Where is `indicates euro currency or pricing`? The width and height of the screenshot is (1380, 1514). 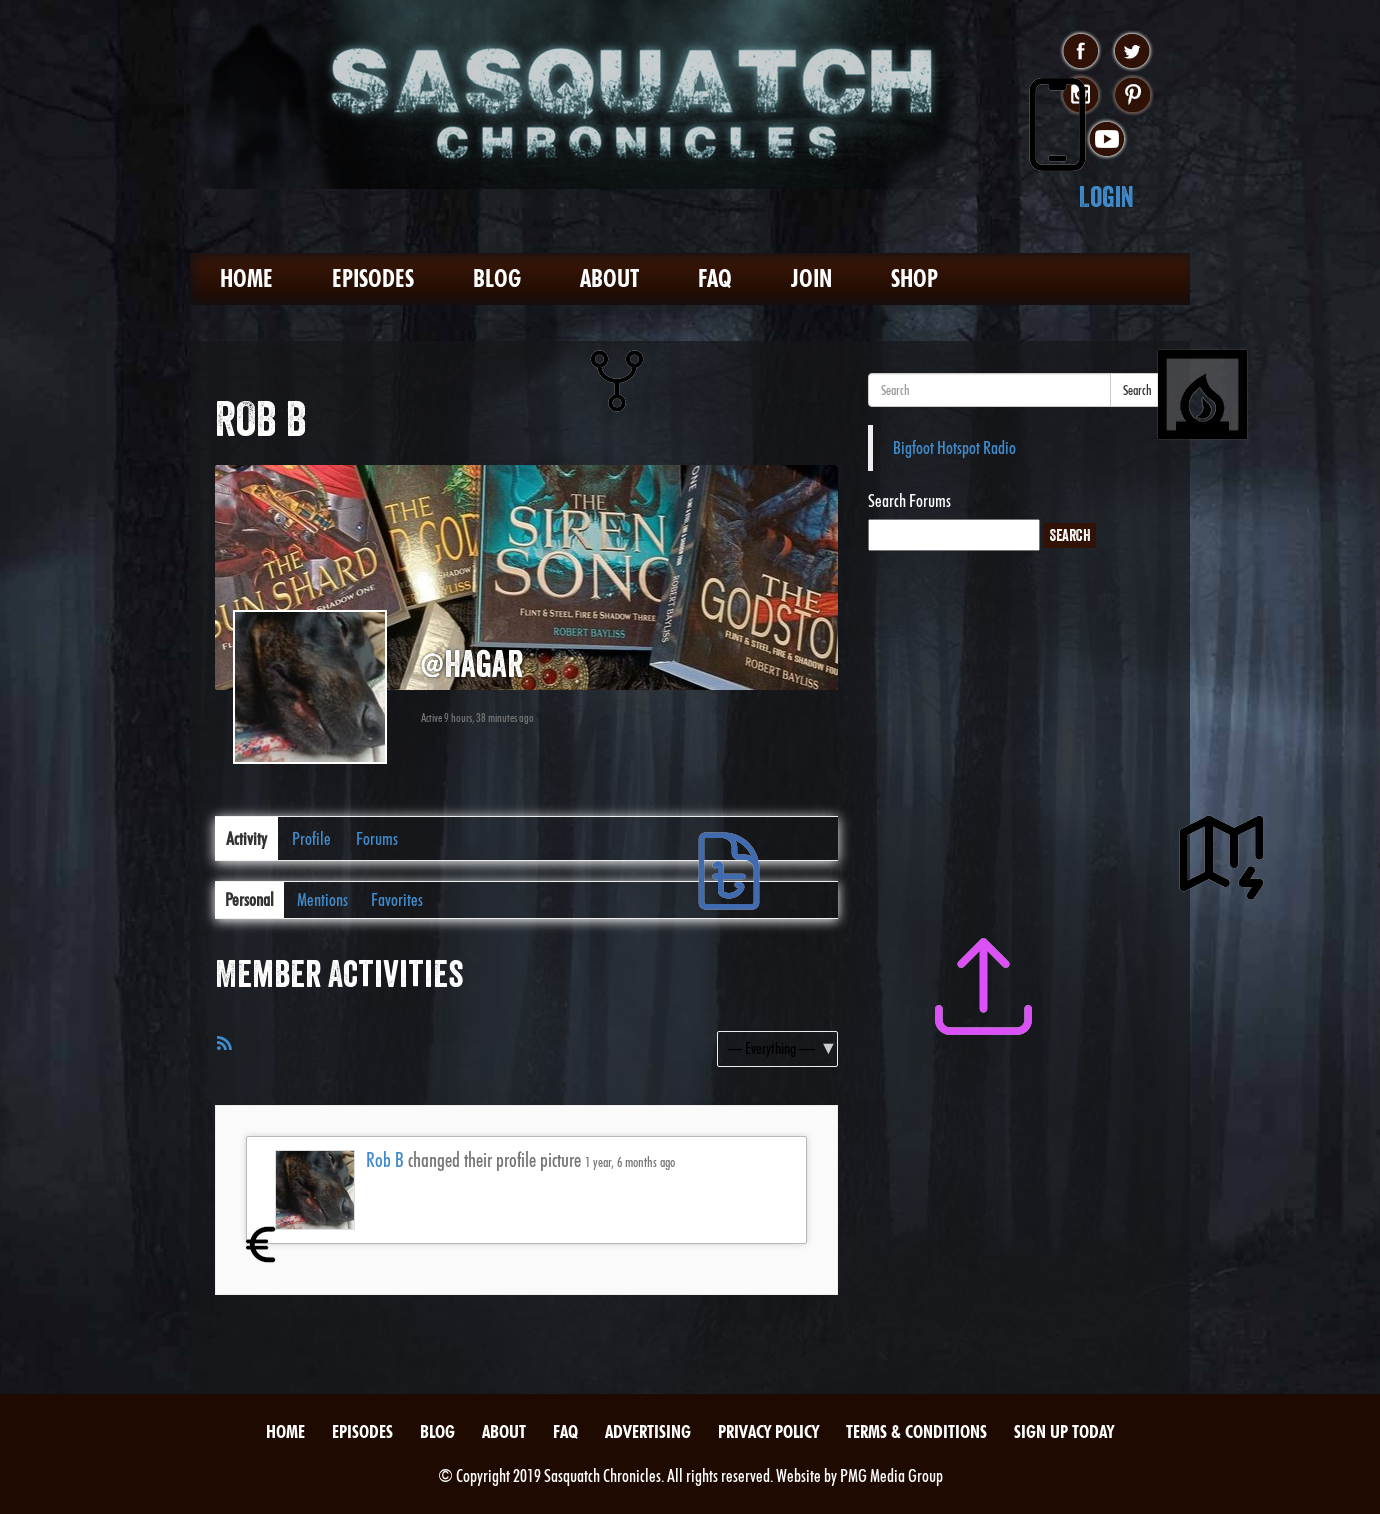 indicates euro currency or pricing is located at coordinates (262, 1244).